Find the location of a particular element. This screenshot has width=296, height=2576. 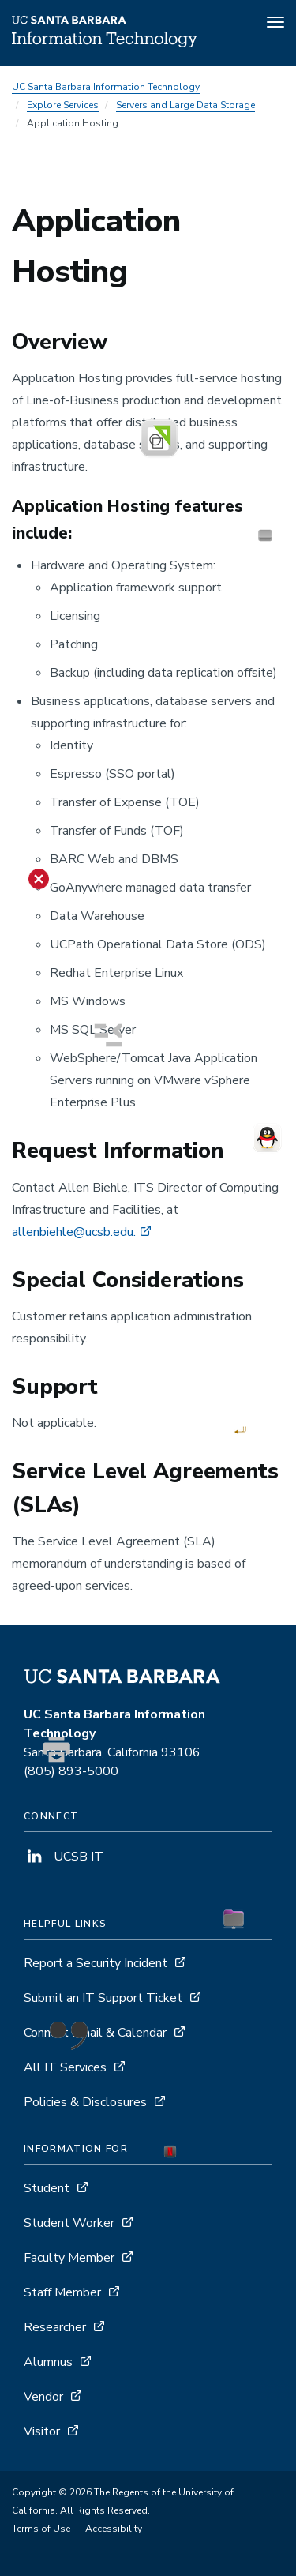

open Netflix app is located at coordinates (170, 2151).